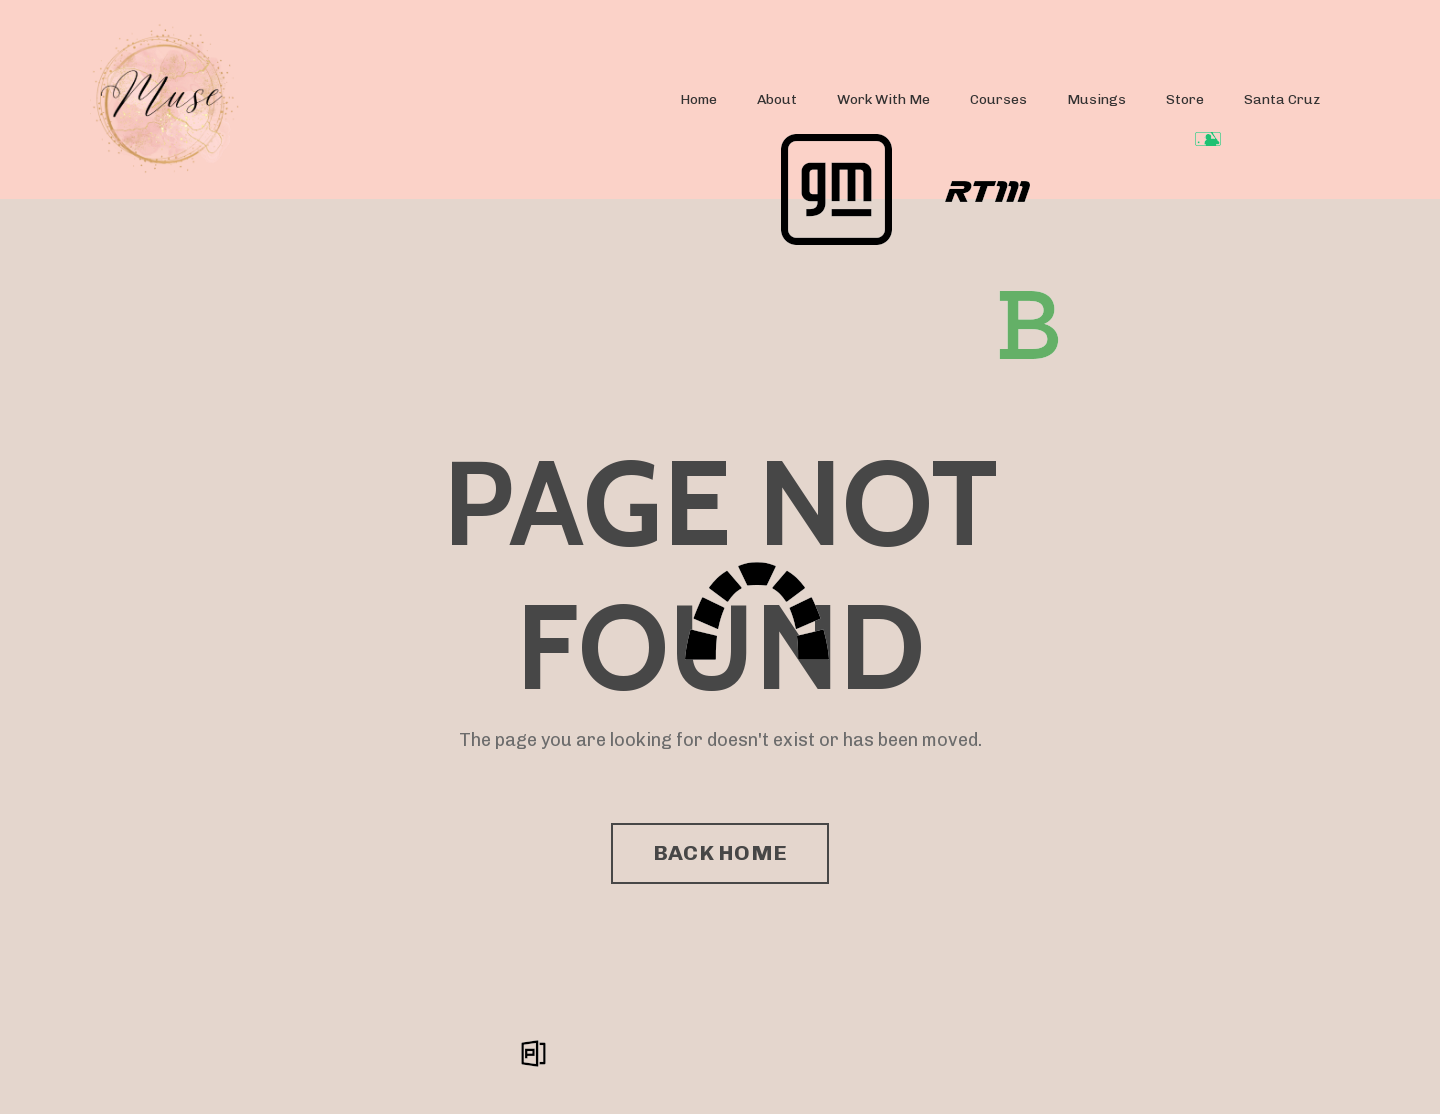  What do you see at coordinates (836, 189) in the screenshot?
I see `general motors company logo` at bounding box center [836, 189].